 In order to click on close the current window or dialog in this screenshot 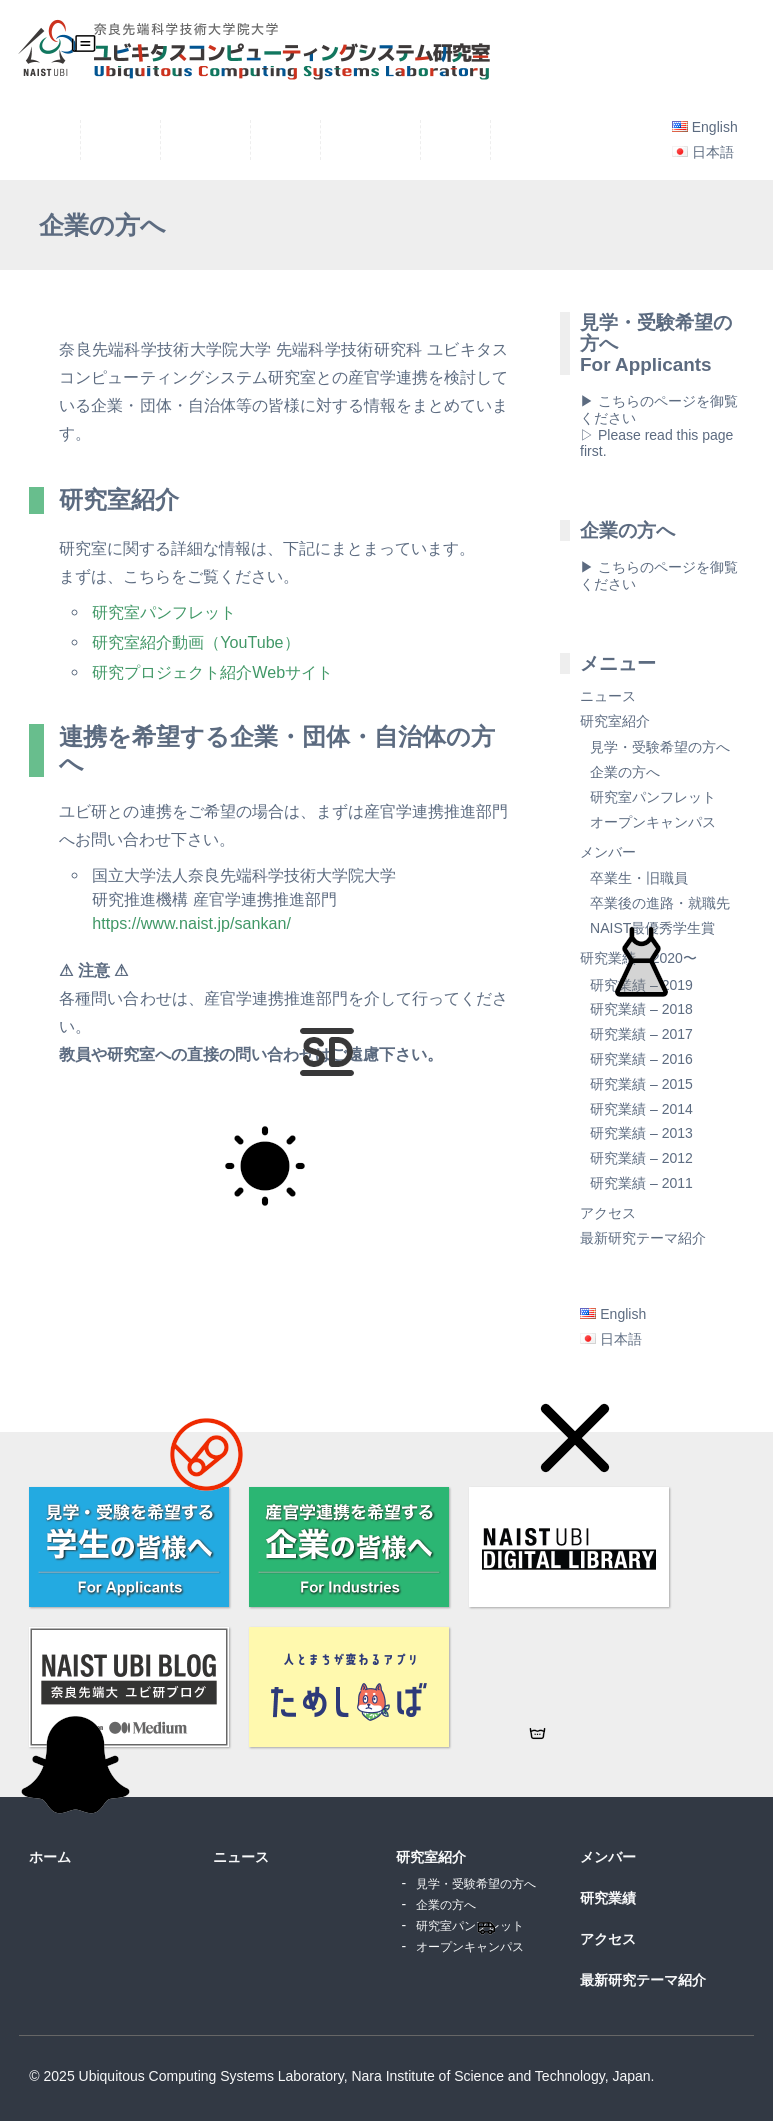, I will do `click(575, 1438)`.